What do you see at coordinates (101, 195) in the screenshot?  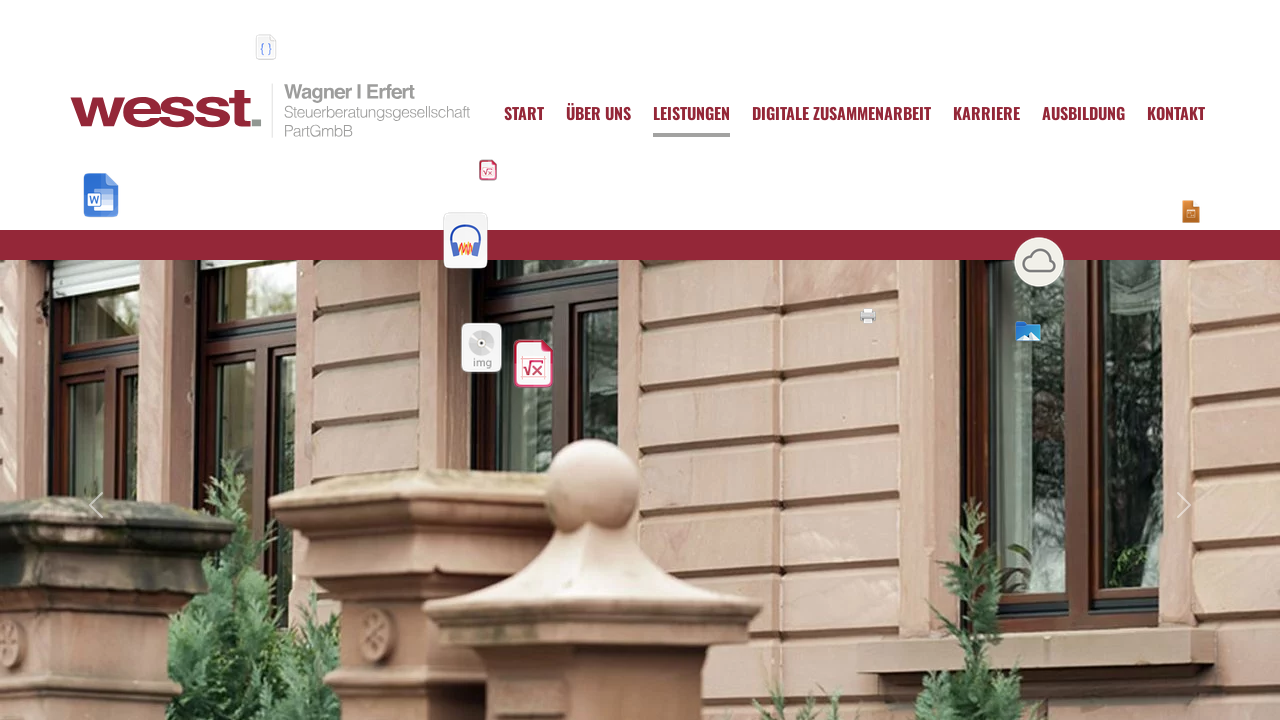 I see `microsoft word document file` at bounding box center [101, 195].